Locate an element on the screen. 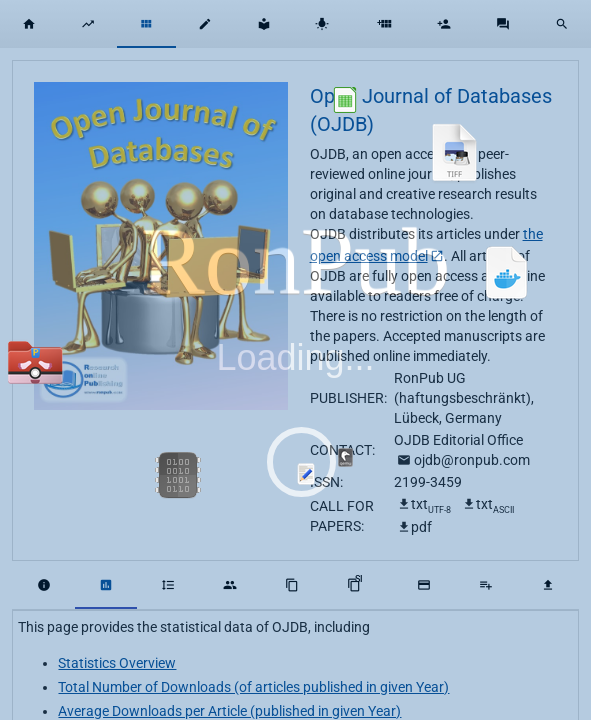  qemu virtual disk image file is located at coordinates (345, 457).